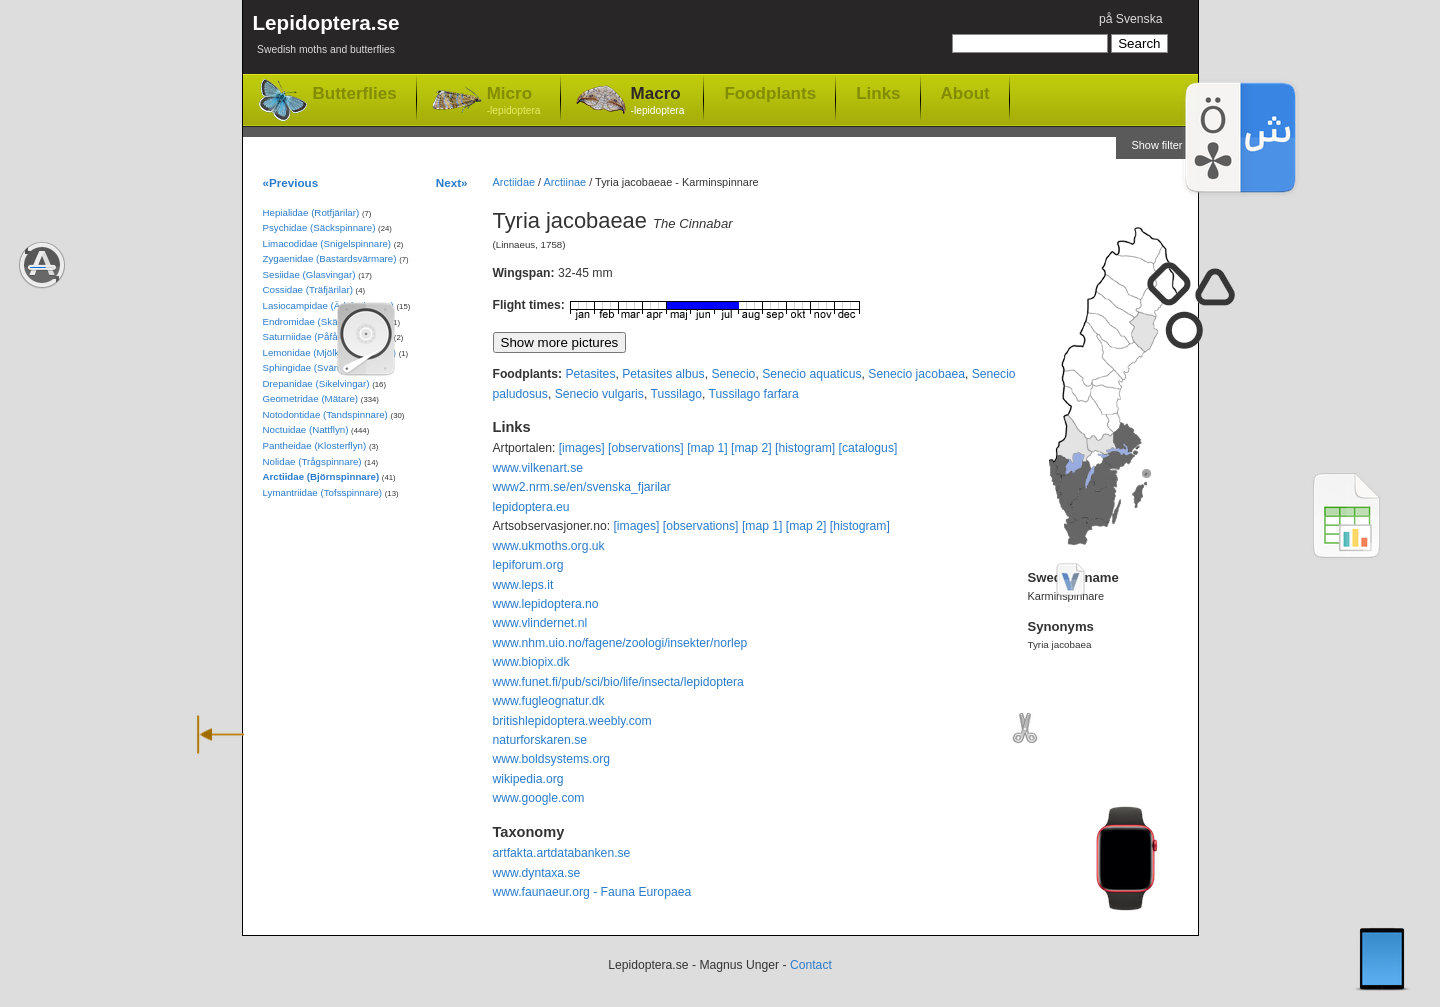 The image size is (1440, 1007). Describe the element at coordinates (1240, 137) in the screenshot. I see `open the character map application` at that location.